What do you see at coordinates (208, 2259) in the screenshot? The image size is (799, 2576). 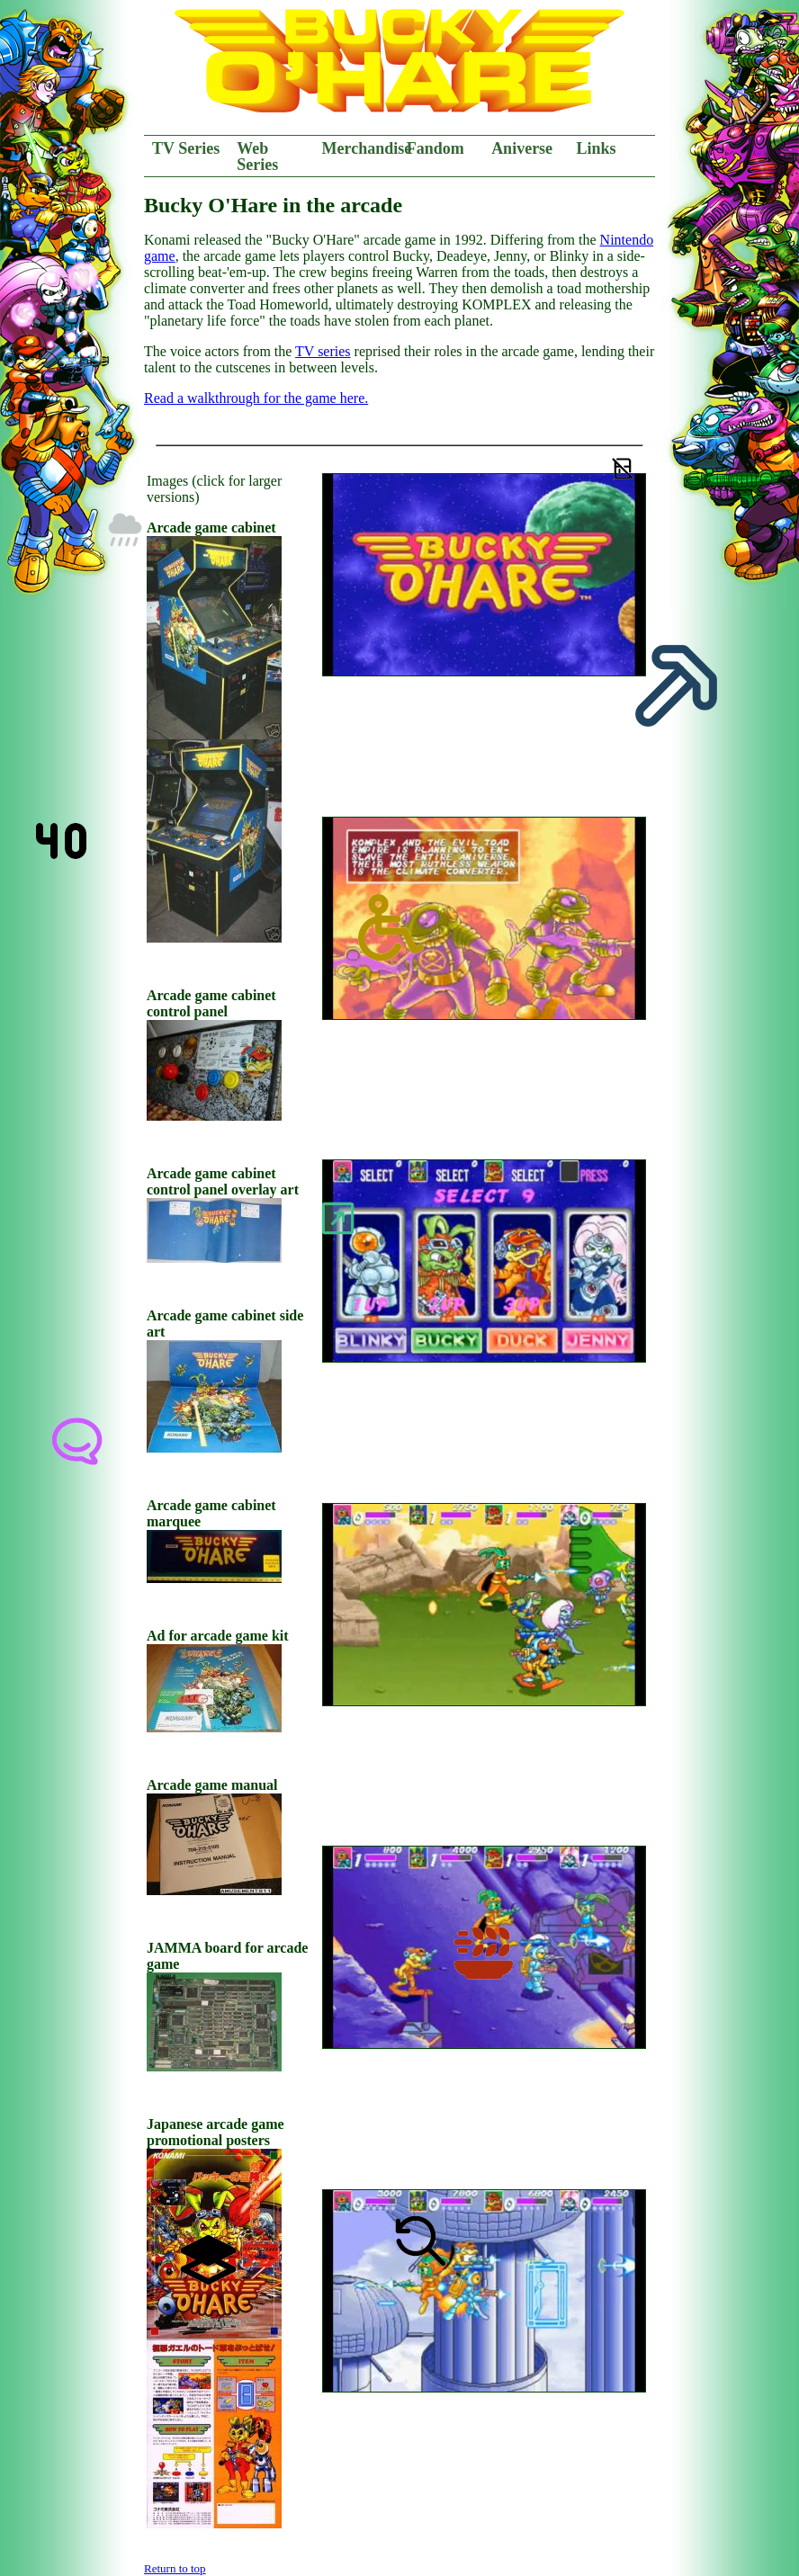 I see `bring layer to front` at bounding box center [208, 2259].